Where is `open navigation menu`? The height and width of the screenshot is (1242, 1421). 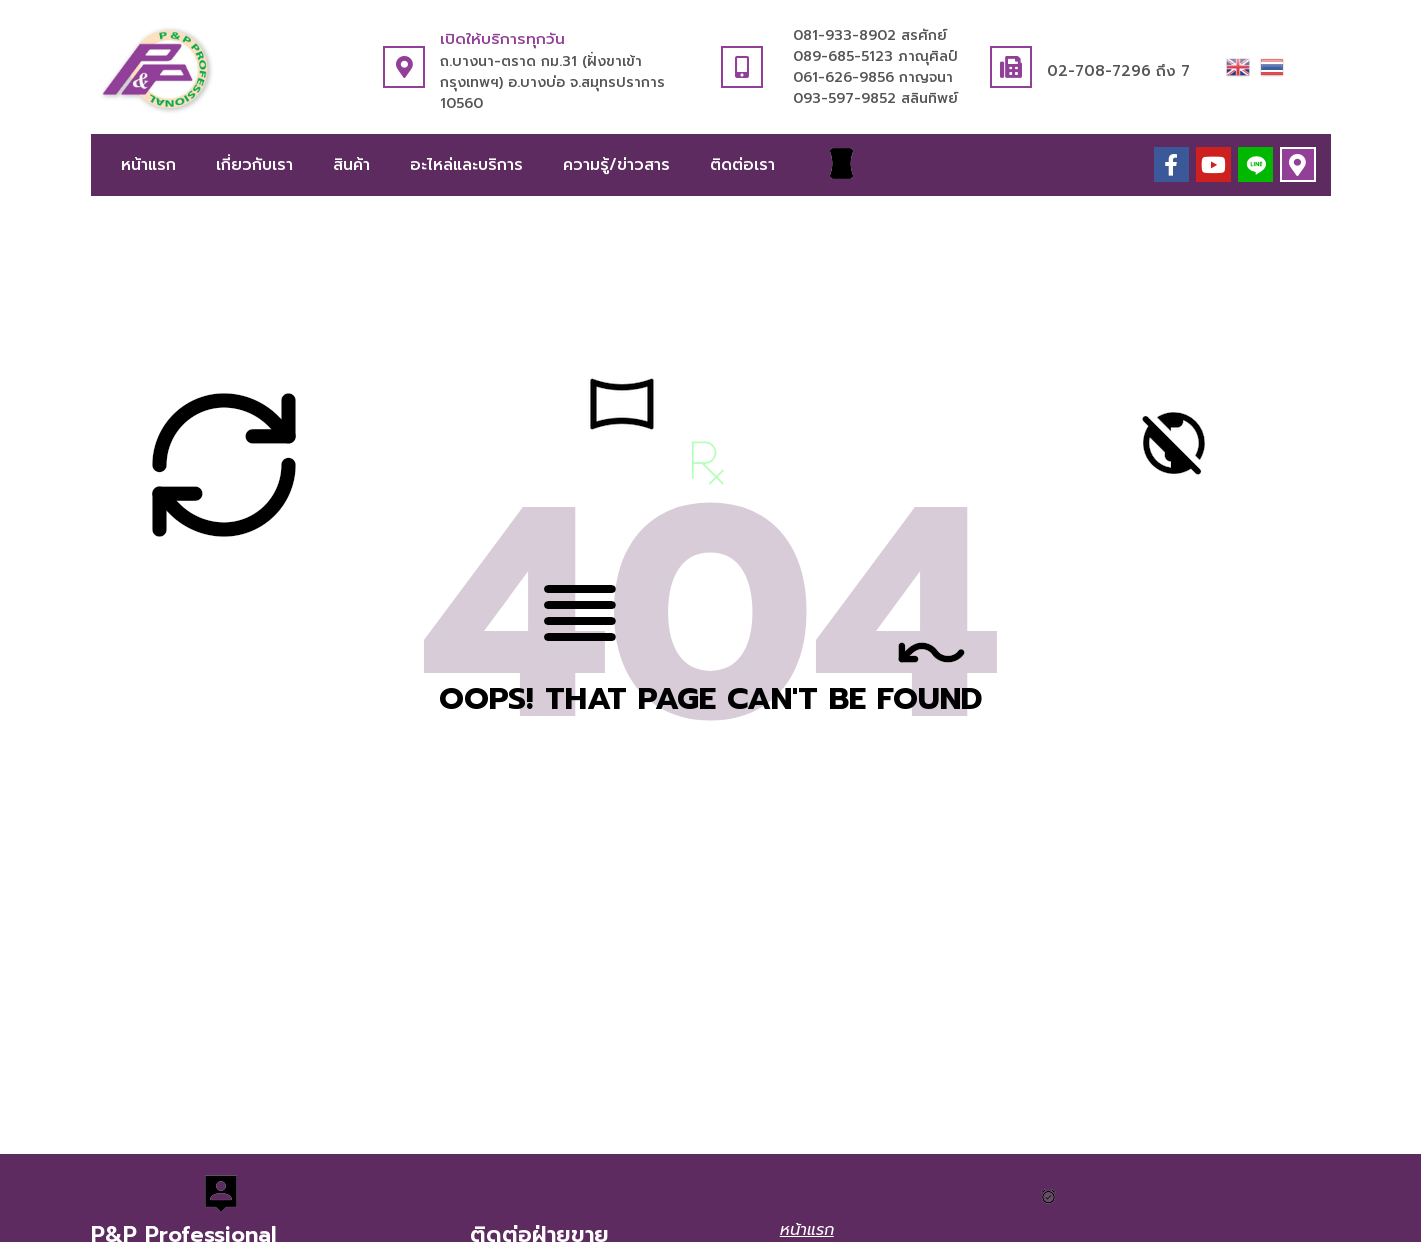 open navigation menu is located at coordinates (580, 613).